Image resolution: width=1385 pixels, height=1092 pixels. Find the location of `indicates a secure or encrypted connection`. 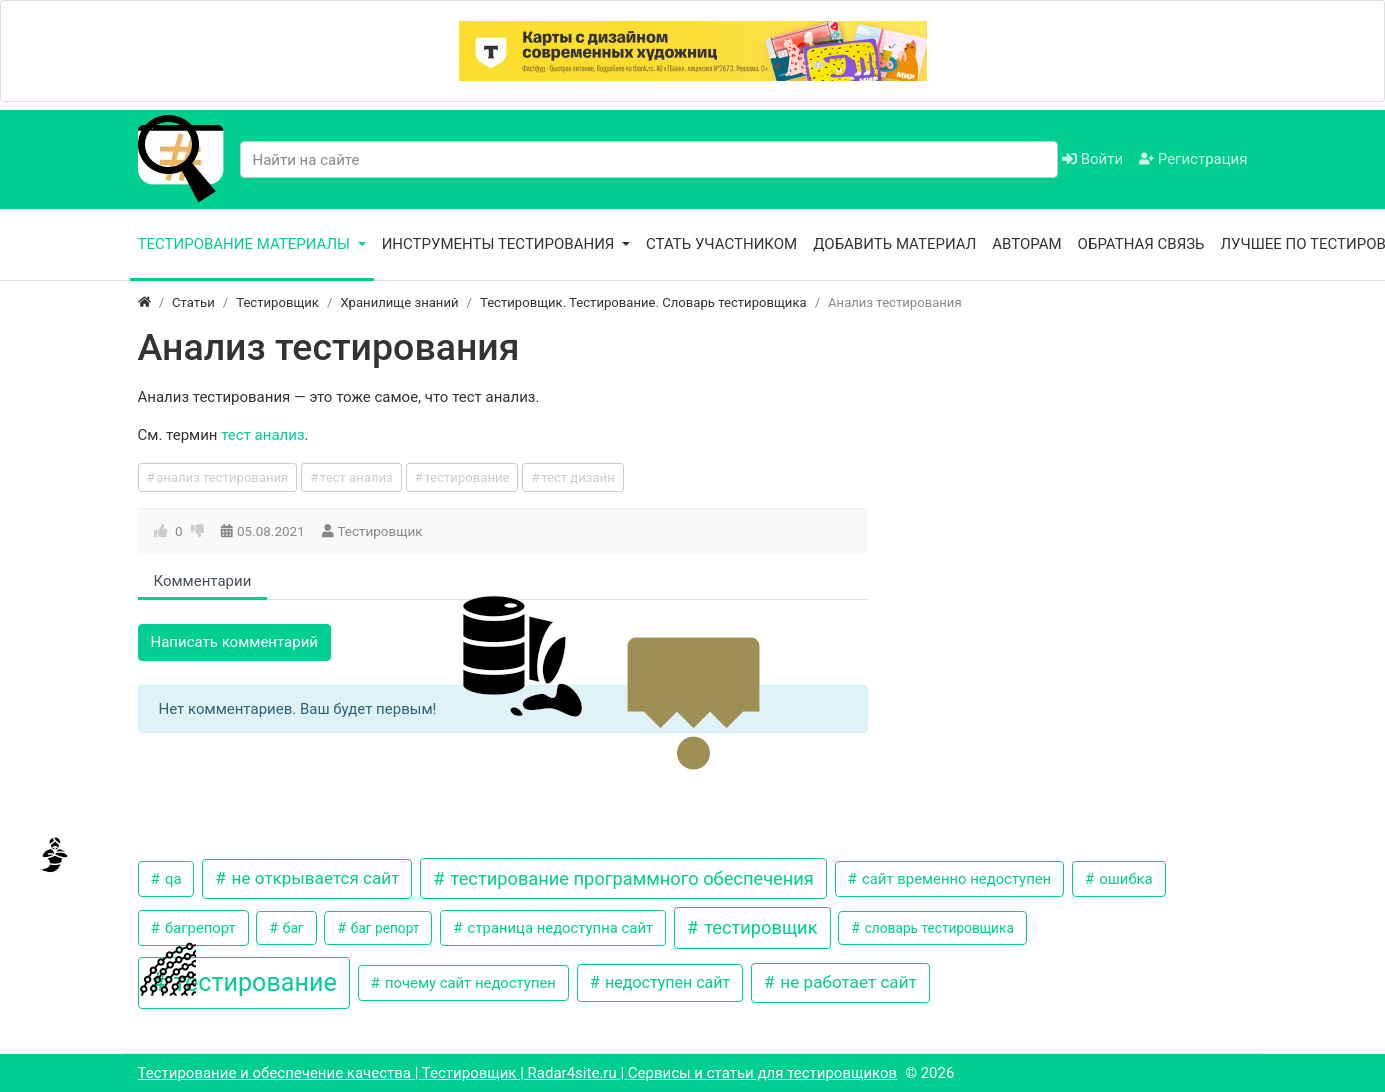

indicates a secure or encrypted connection is located at coordinates (168, 968).